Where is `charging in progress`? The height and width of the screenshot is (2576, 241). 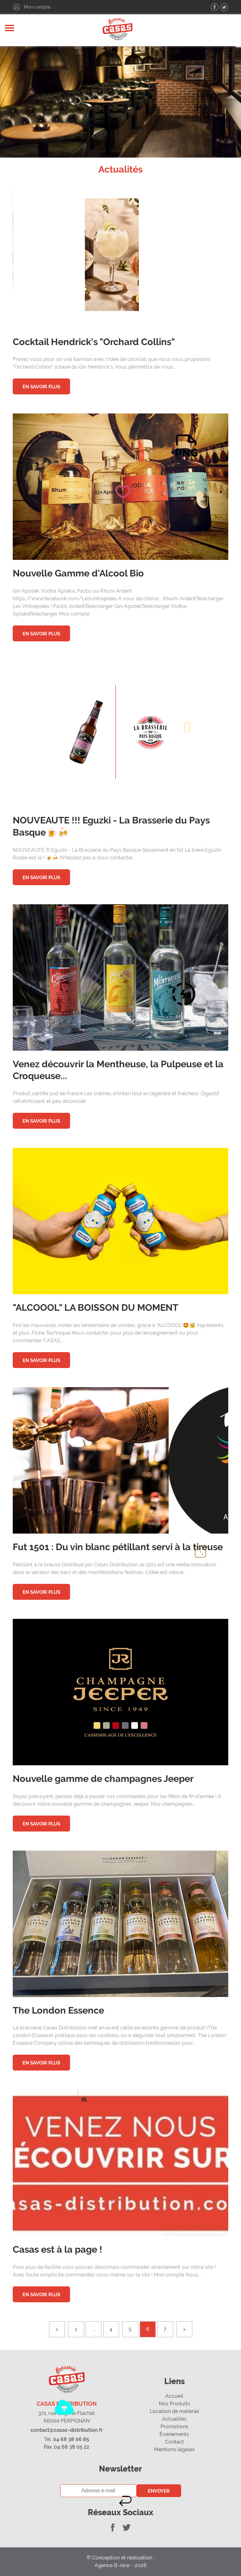
charging in progress is located at coordinates (184, 994).